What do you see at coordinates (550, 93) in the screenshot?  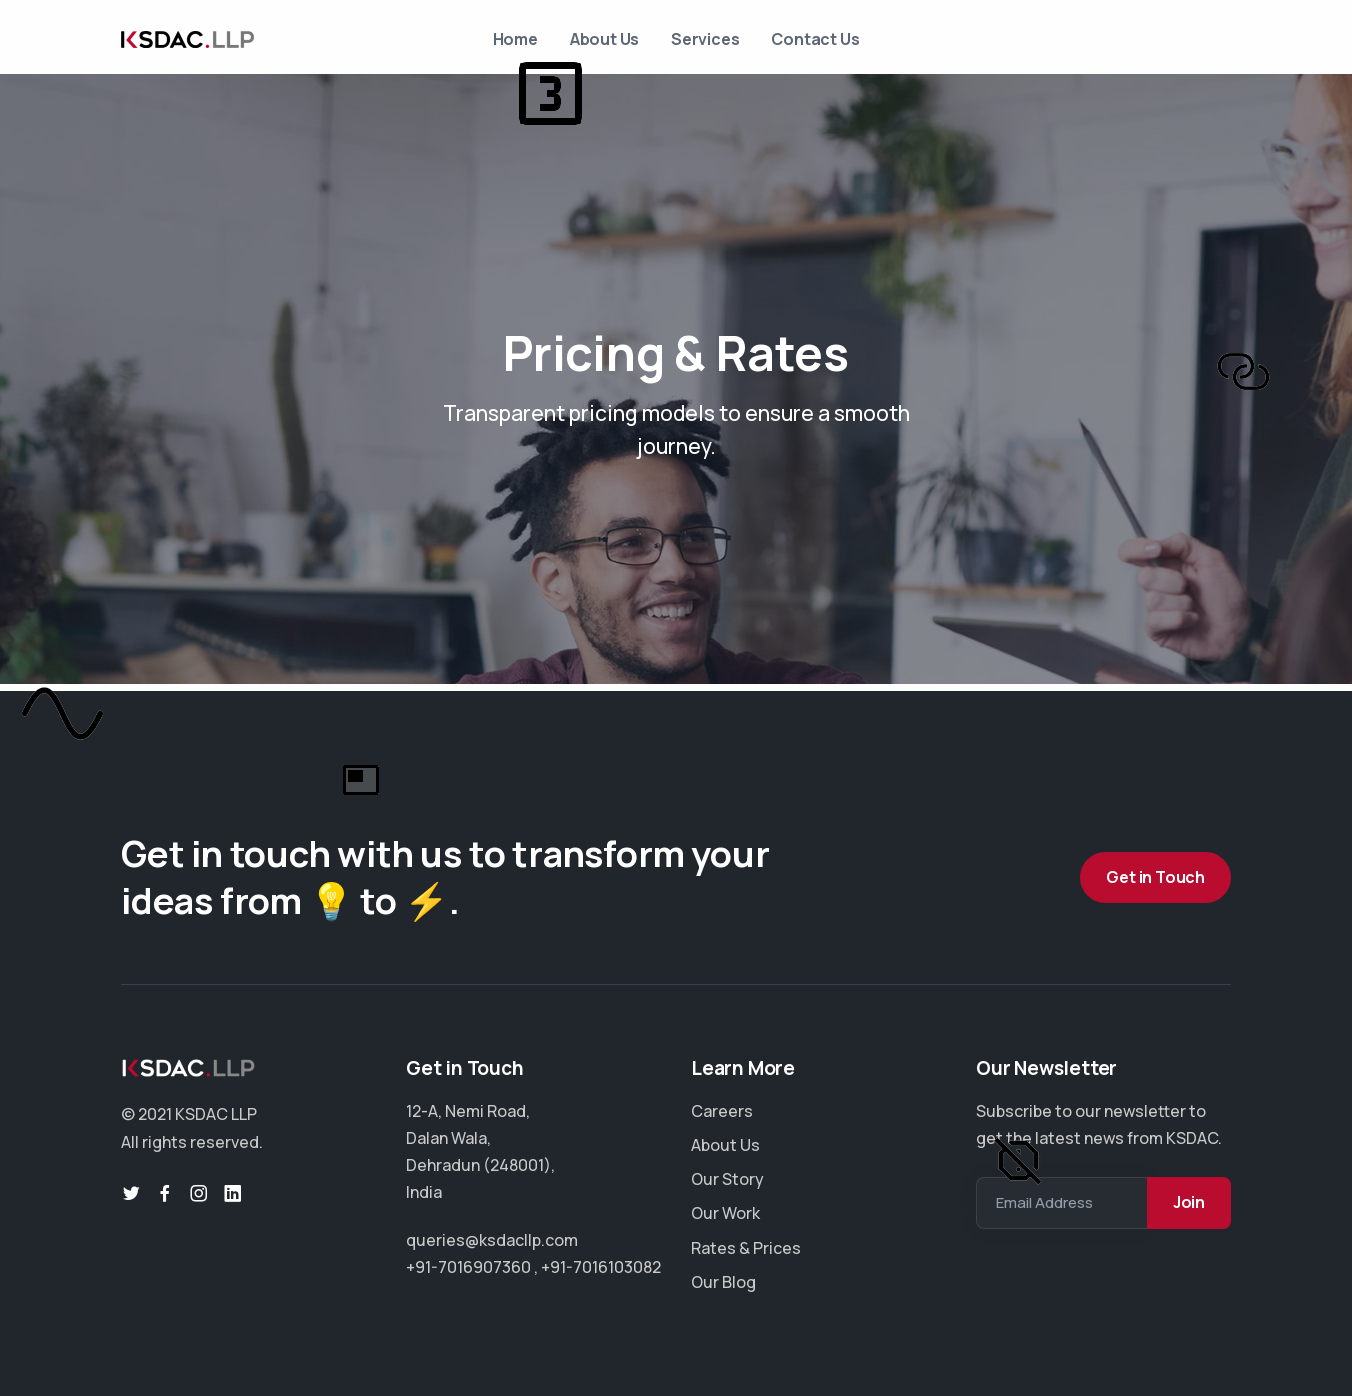 I see `select option 3 from a numbered list` at bounding box center [550, 93].